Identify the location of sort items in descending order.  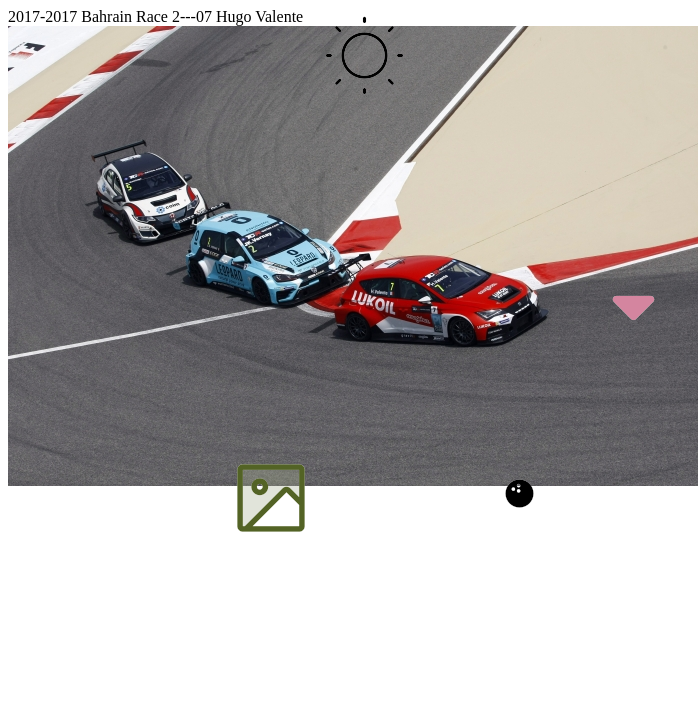
(633, 292).